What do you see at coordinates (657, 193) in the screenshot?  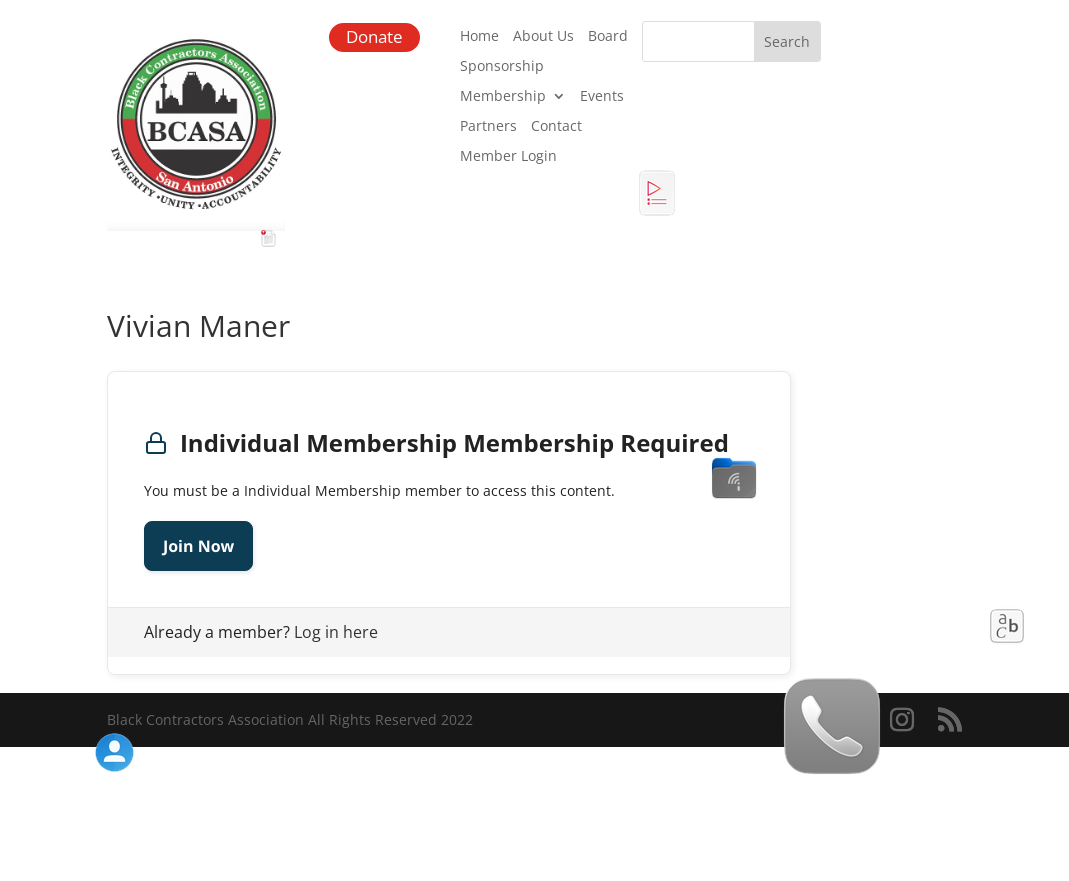 I see `open a playlist file` at bounding box center [657, 193].